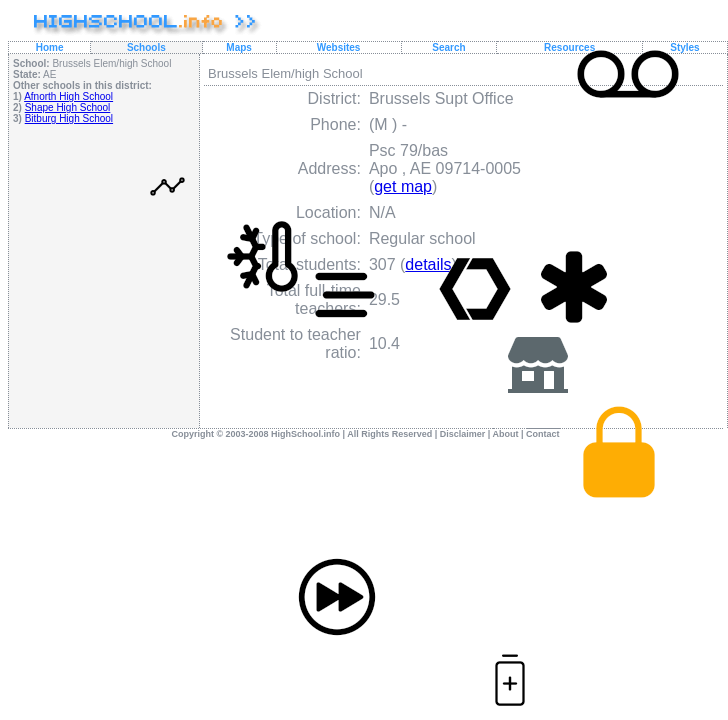 This screenshot has width=728, height=720. Describe the element at coordinates (167, 186) in the screenshot. I see `view analytics and statistics` at that location.